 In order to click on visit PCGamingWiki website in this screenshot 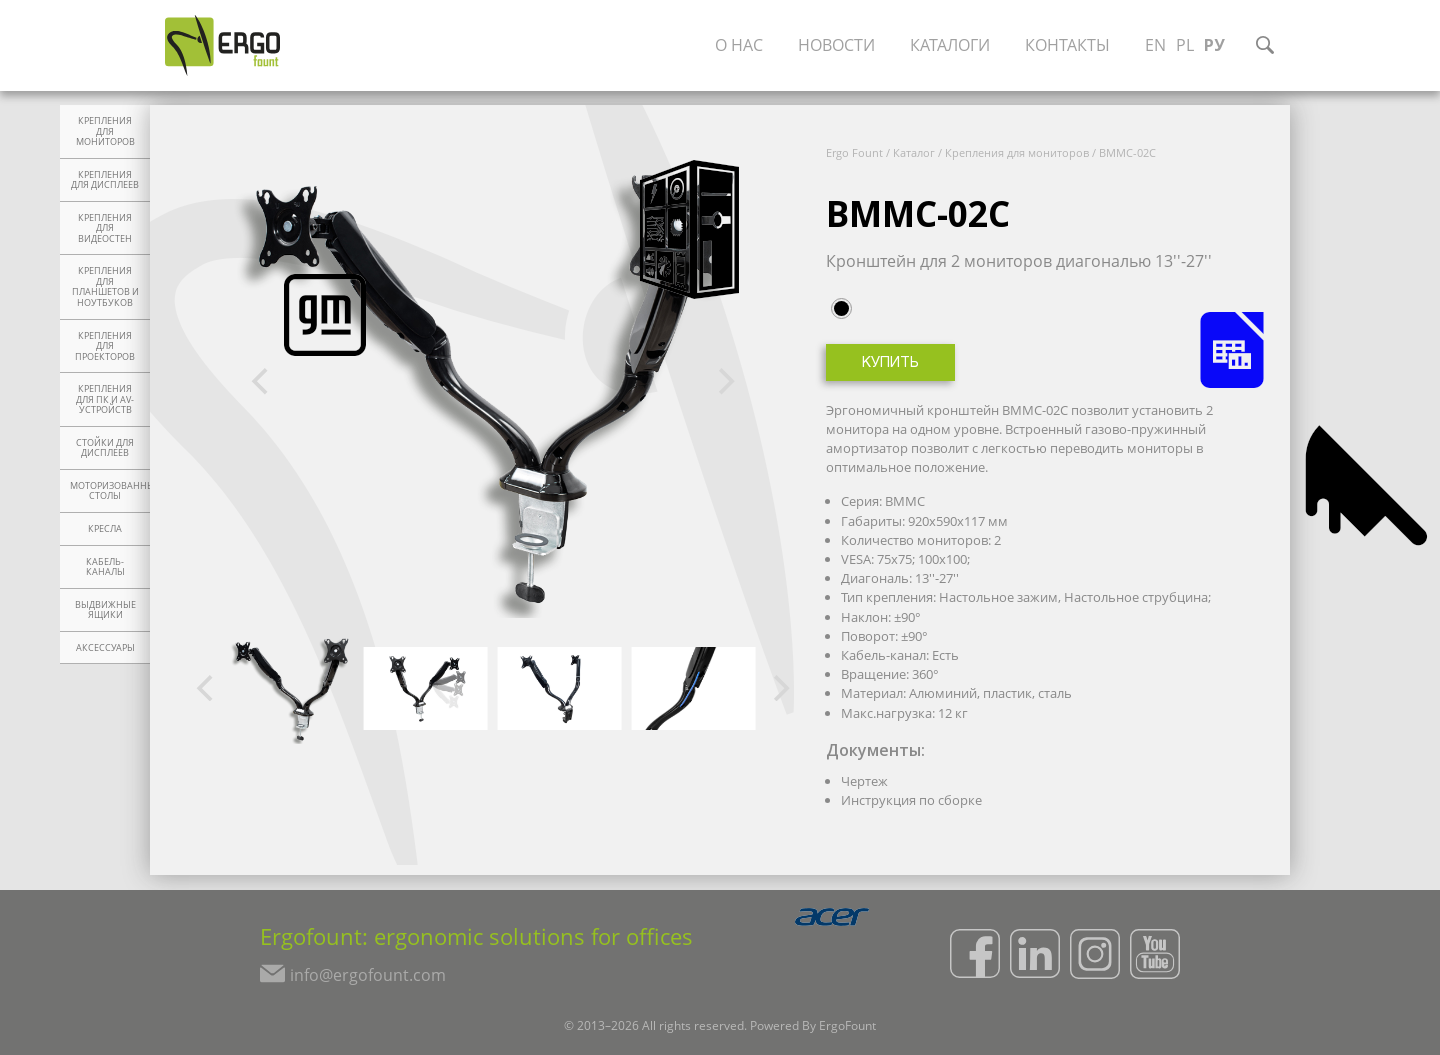, I will do `click(689, 229)`.